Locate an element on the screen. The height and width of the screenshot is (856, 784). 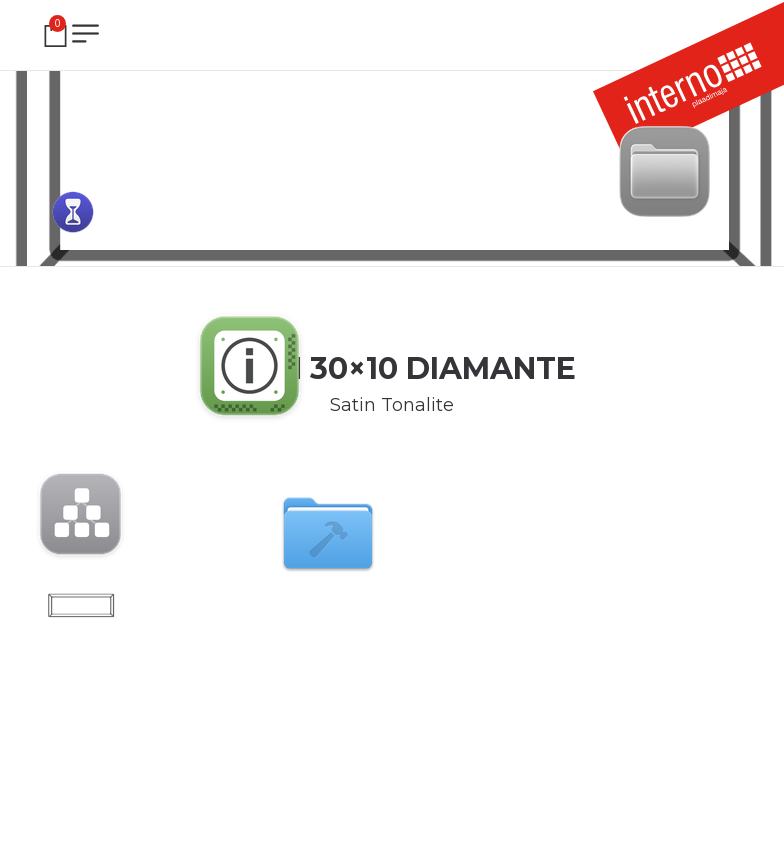
view screen time usage and statistics is located at coordinates (73, 212).